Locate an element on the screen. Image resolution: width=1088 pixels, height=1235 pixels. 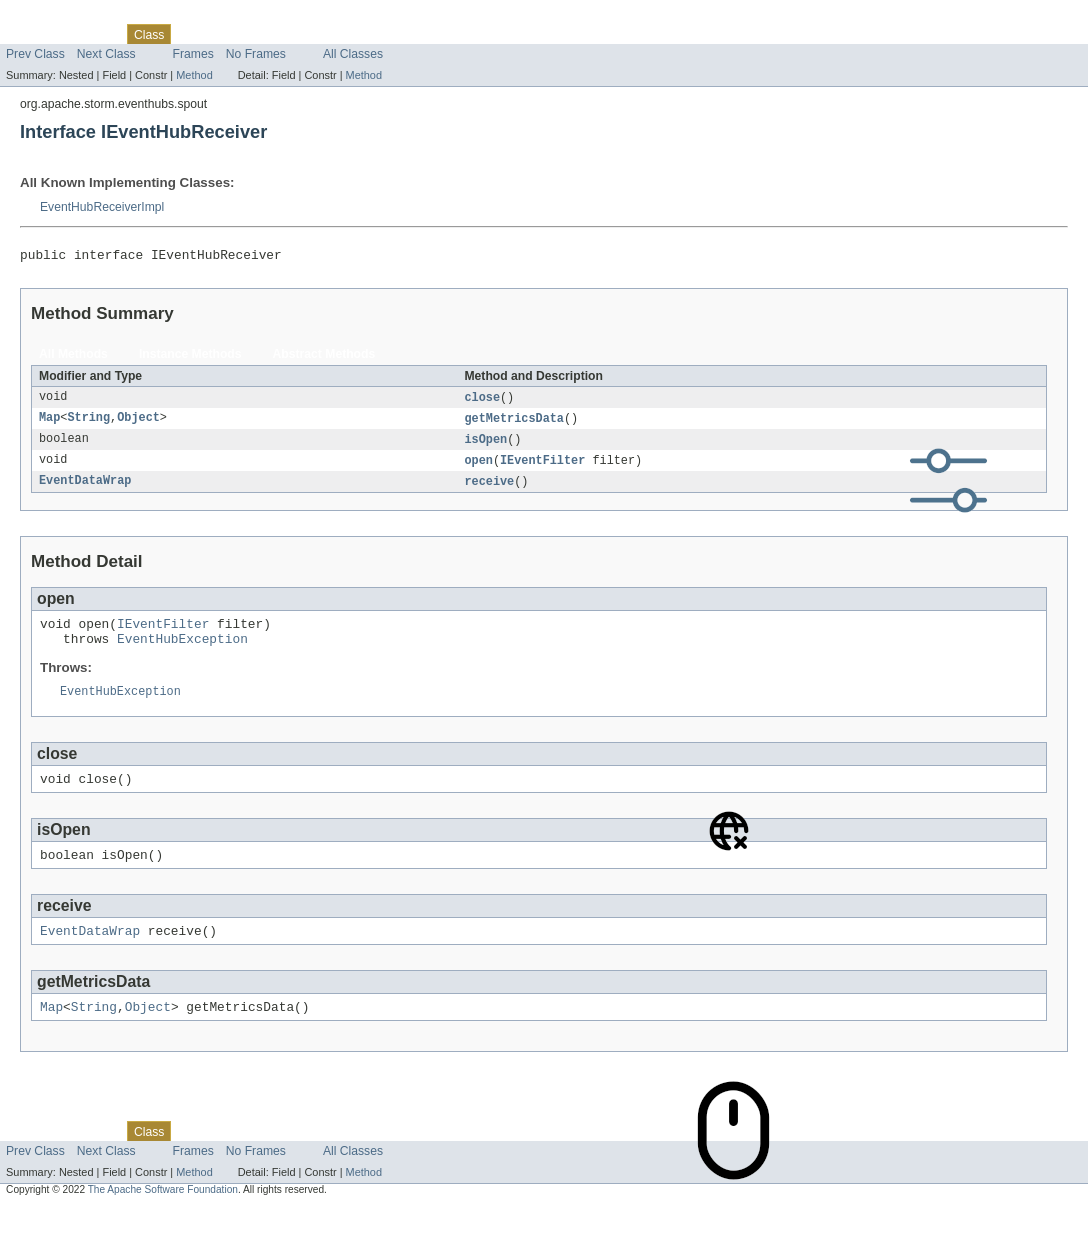
disconnect from the internet is located at coordinates (729, 831).